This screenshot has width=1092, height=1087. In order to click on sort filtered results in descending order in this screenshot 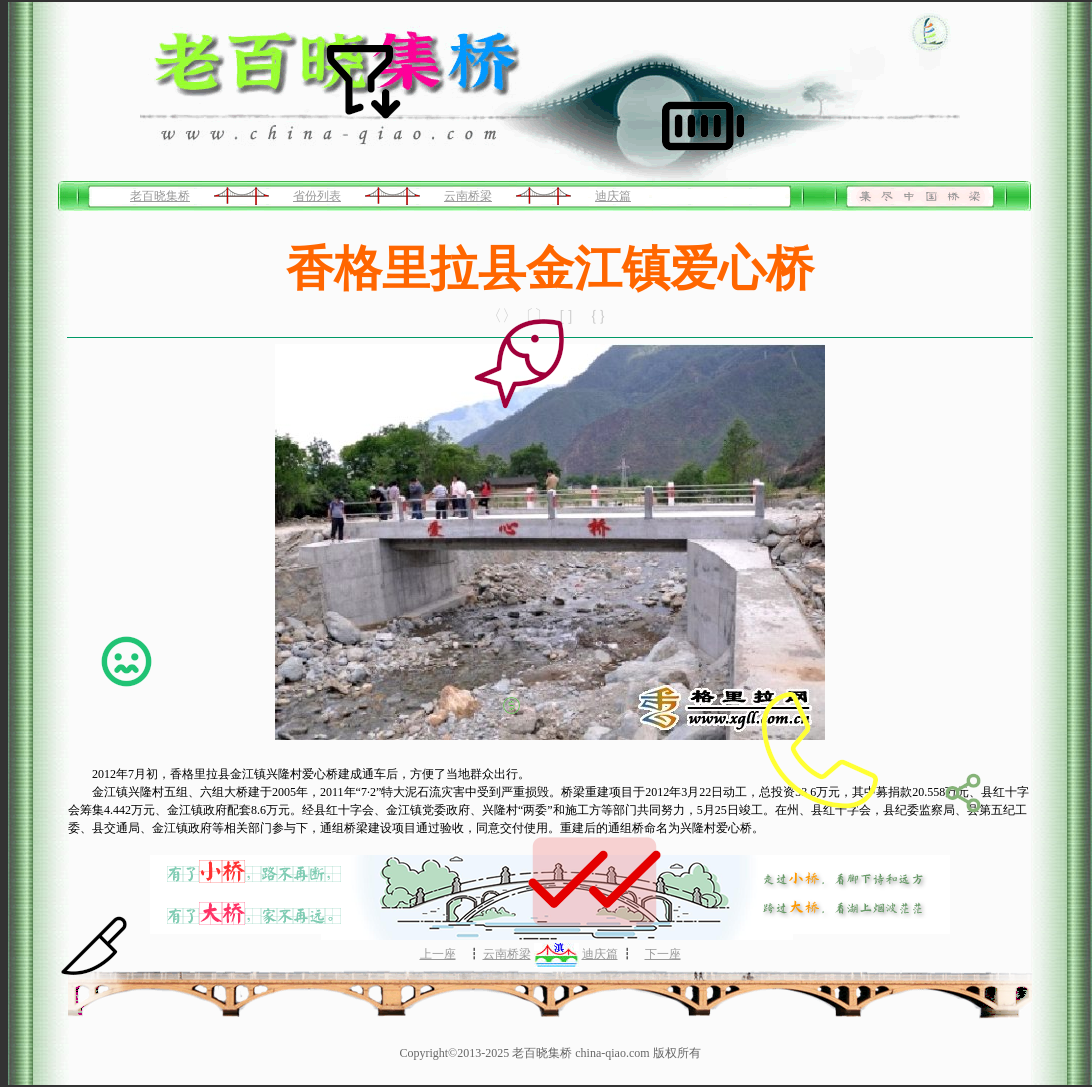, I will do `click(360, 78)`.